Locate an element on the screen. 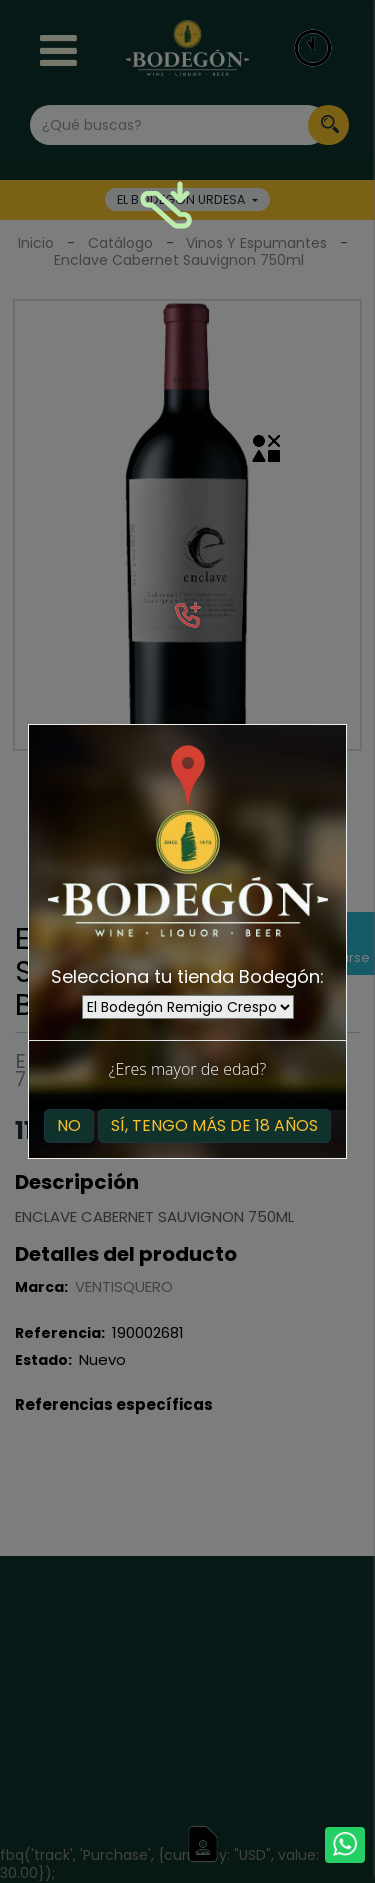  add a new contact is located at coordinates (188, 615).